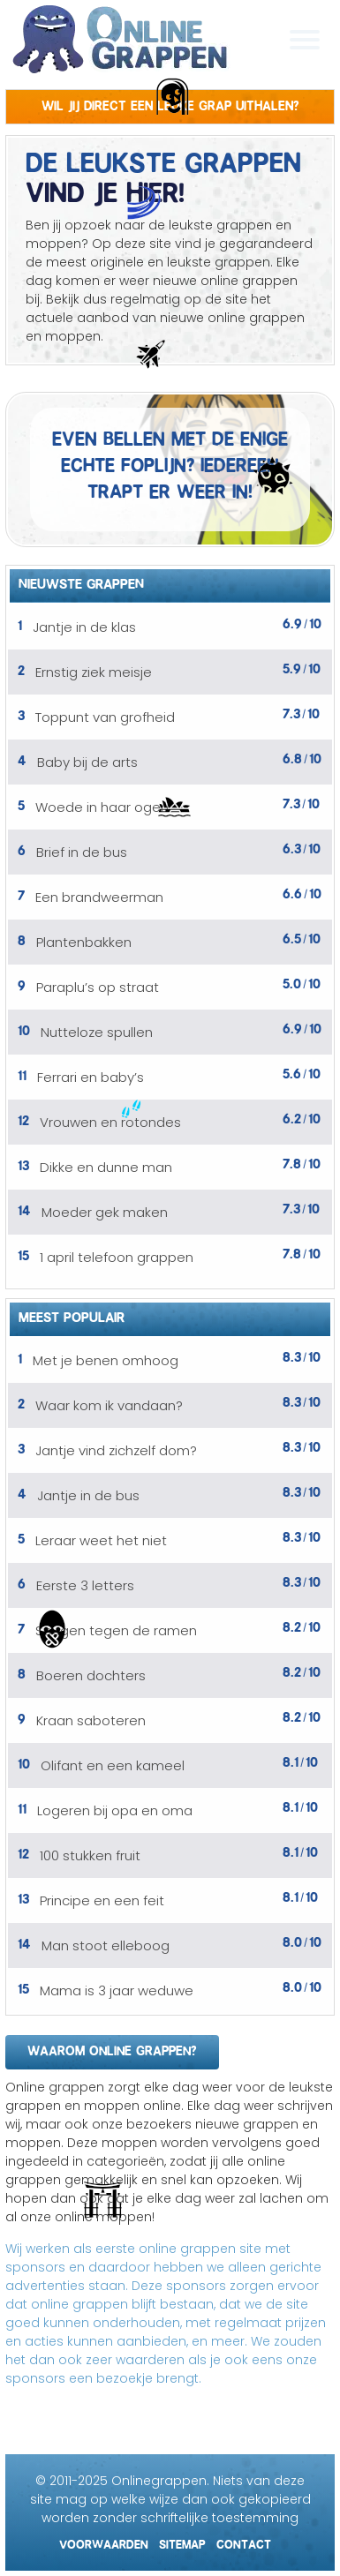  I want to click on represents a hazard or damage-dealing obstacle in gameplay, so click(273, 476).